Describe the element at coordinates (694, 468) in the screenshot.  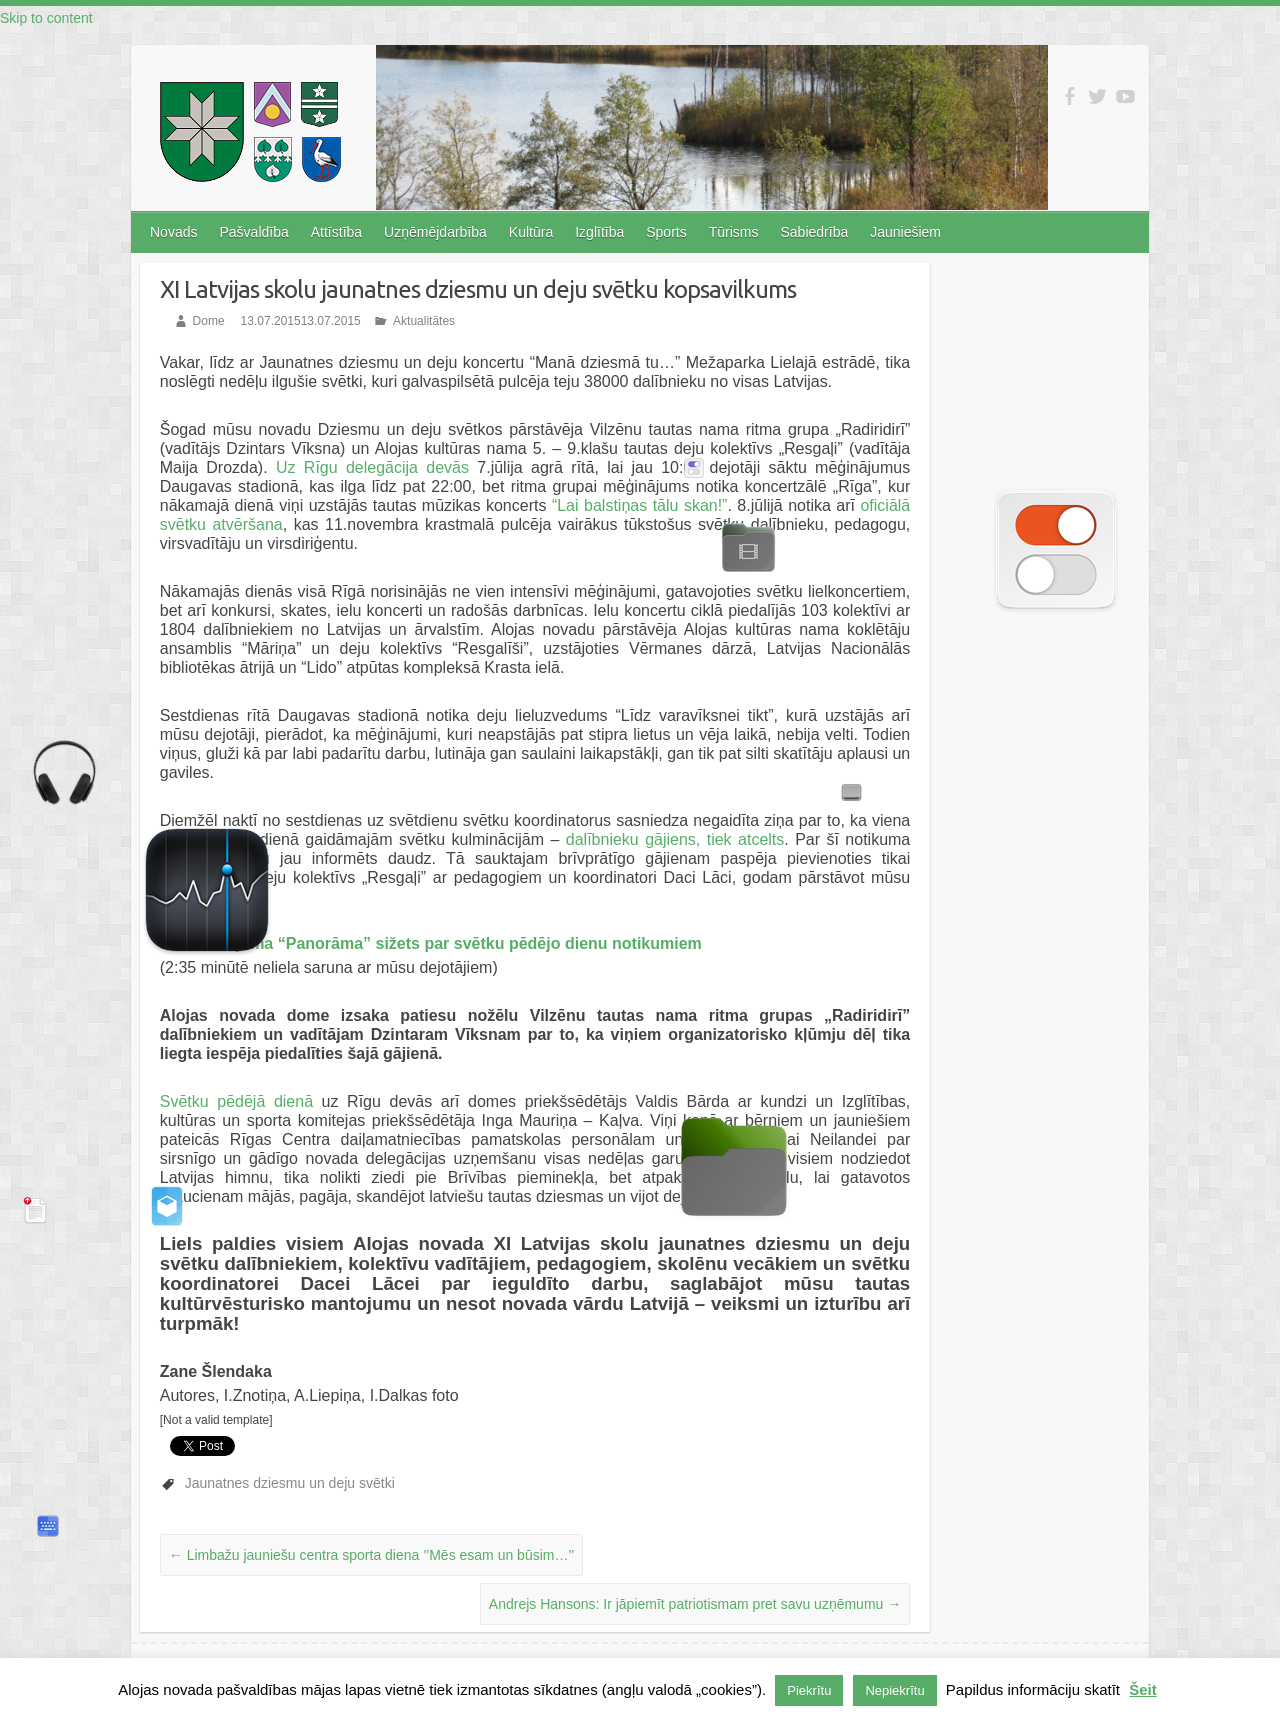
I see `open gnome tweaks to customize system settings` at that location.